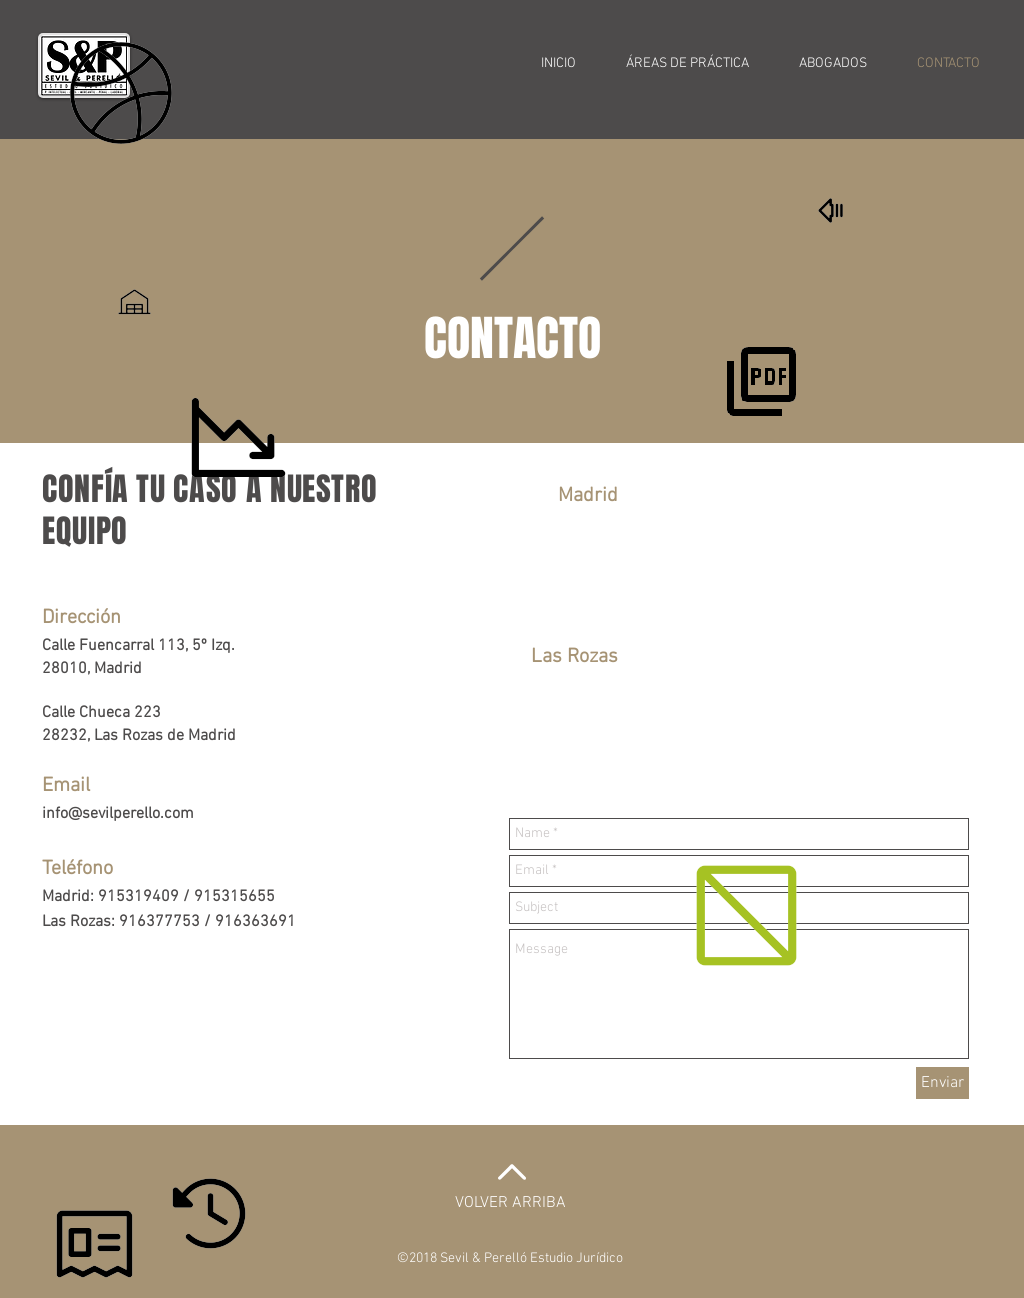 The image size is (1024, 1298). Describe the element at coordinates (831, 210) in the screenshot. I see `go back multiple steps` at that location.